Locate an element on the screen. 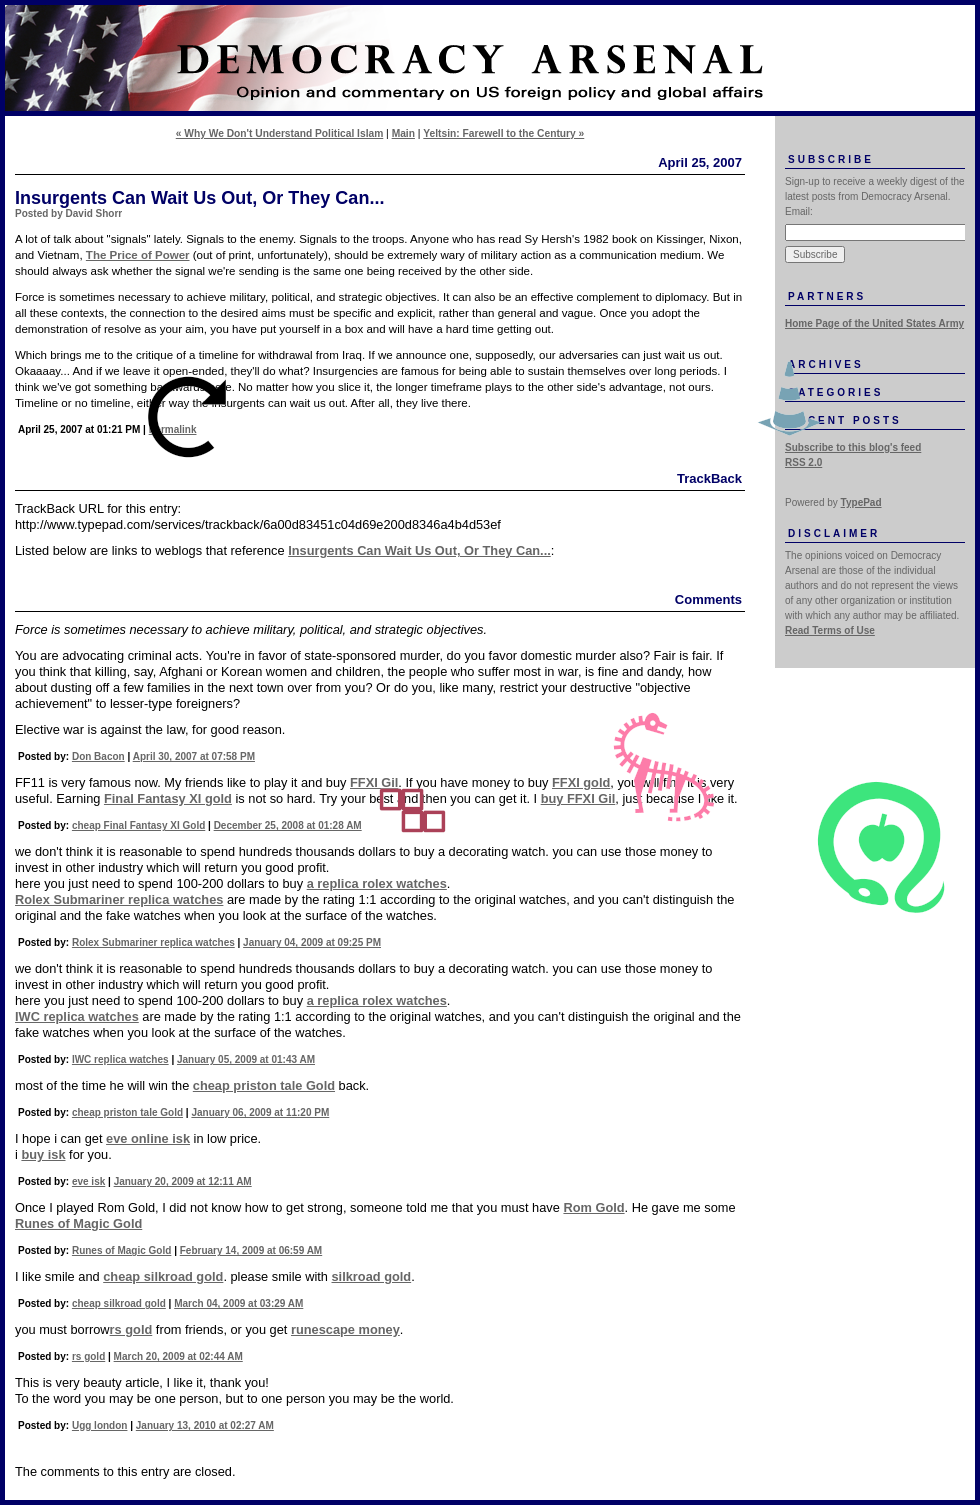 The height and width of the screenshot is (1505, 980). indicates an area under construction or maintenance is located at coordinates (789, 398).